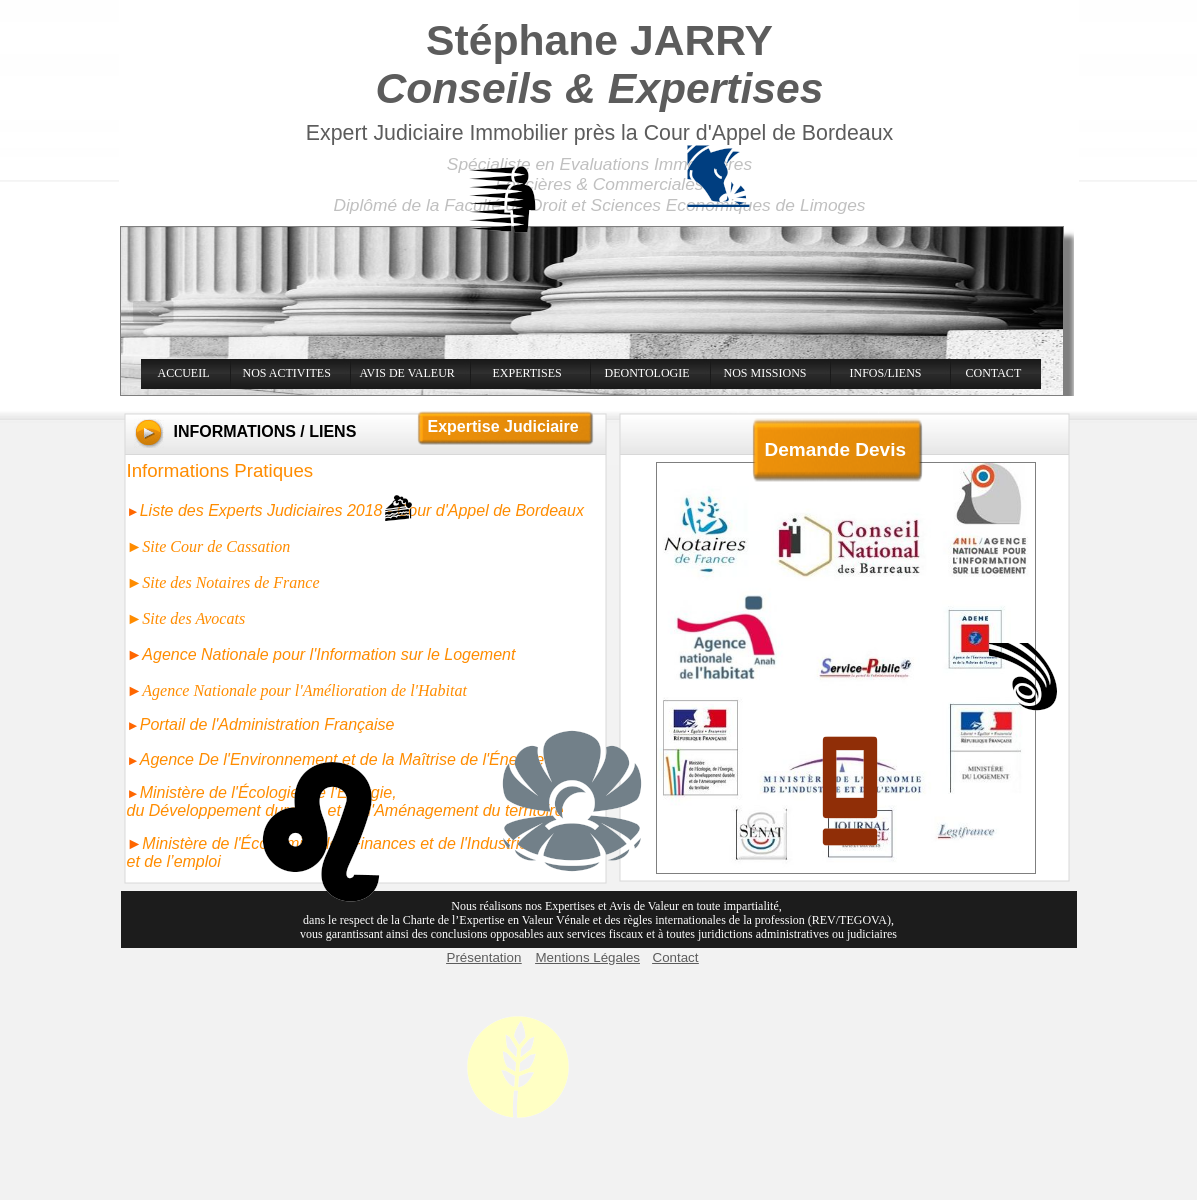 This screenshot has height=1200, width=1197. What do you see at coordinates (321, 831) in the screenshot?
I see `represents the leo zodiac sign` at bounding box center [321, 831].